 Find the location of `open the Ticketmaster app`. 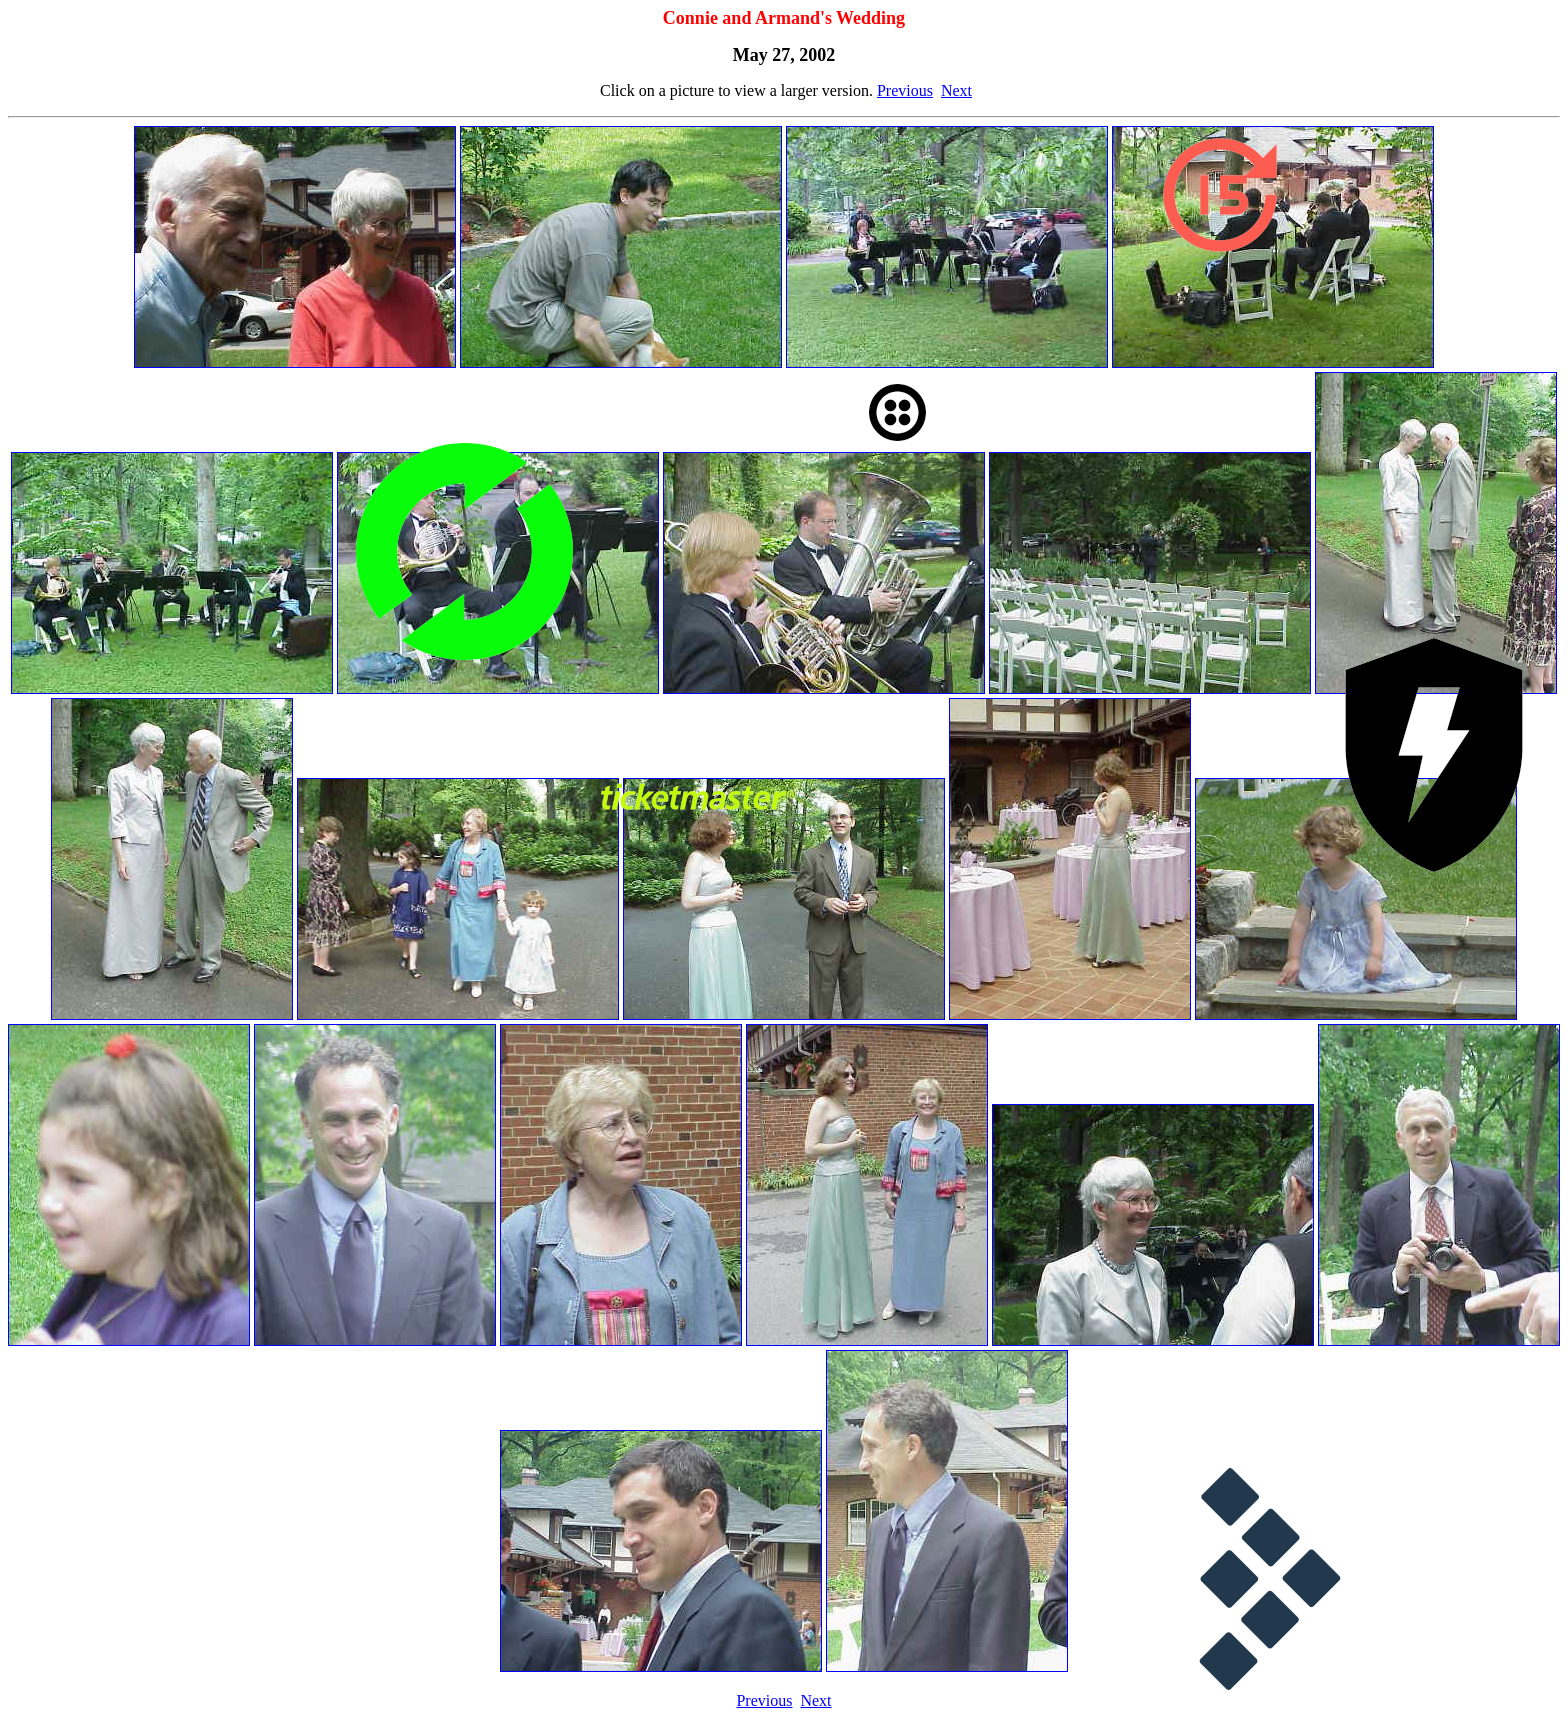

open the Ticketmaster app is located at coordinates (698, 796).